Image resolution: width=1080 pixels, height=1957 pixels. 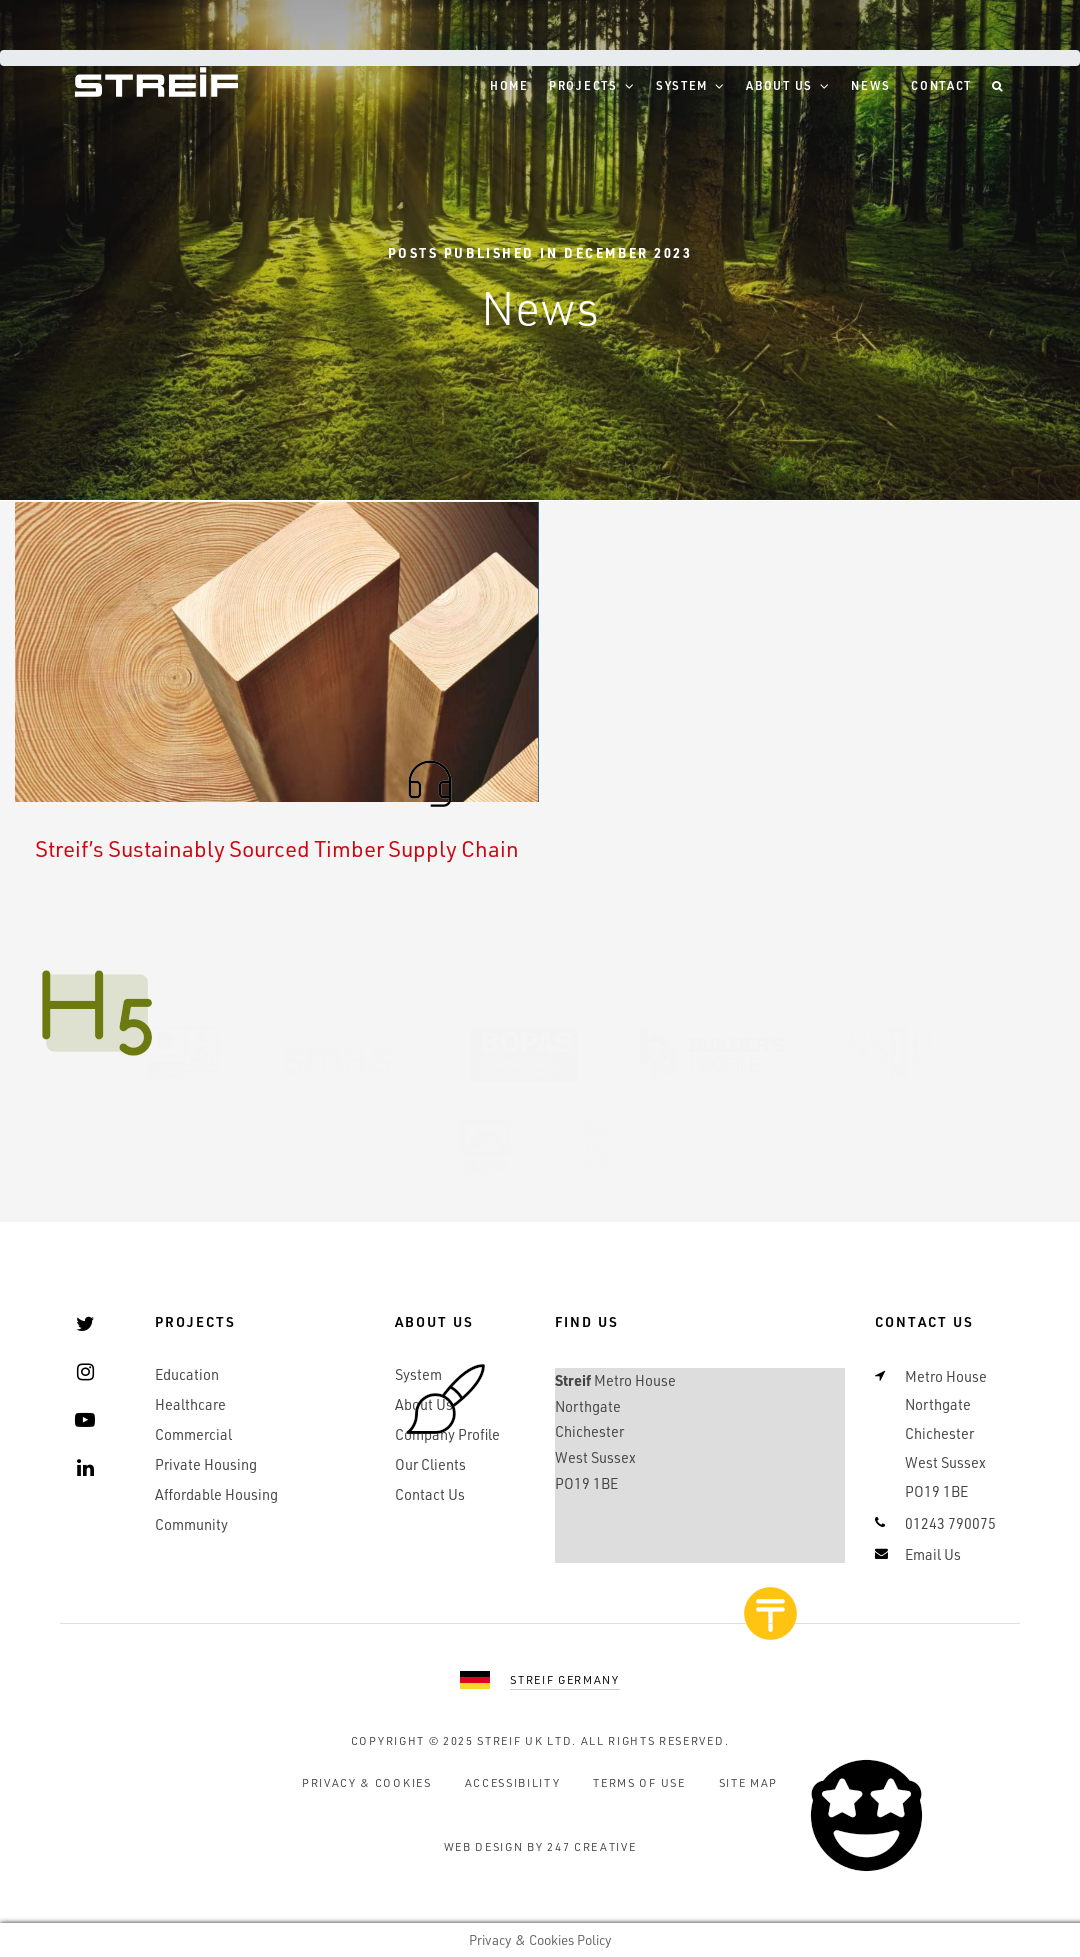 What do you see at coordinates (770, 1613) in the screenshot?
I see `indicates kazakhstani tenge currency` at bounding box center [770, 1613].